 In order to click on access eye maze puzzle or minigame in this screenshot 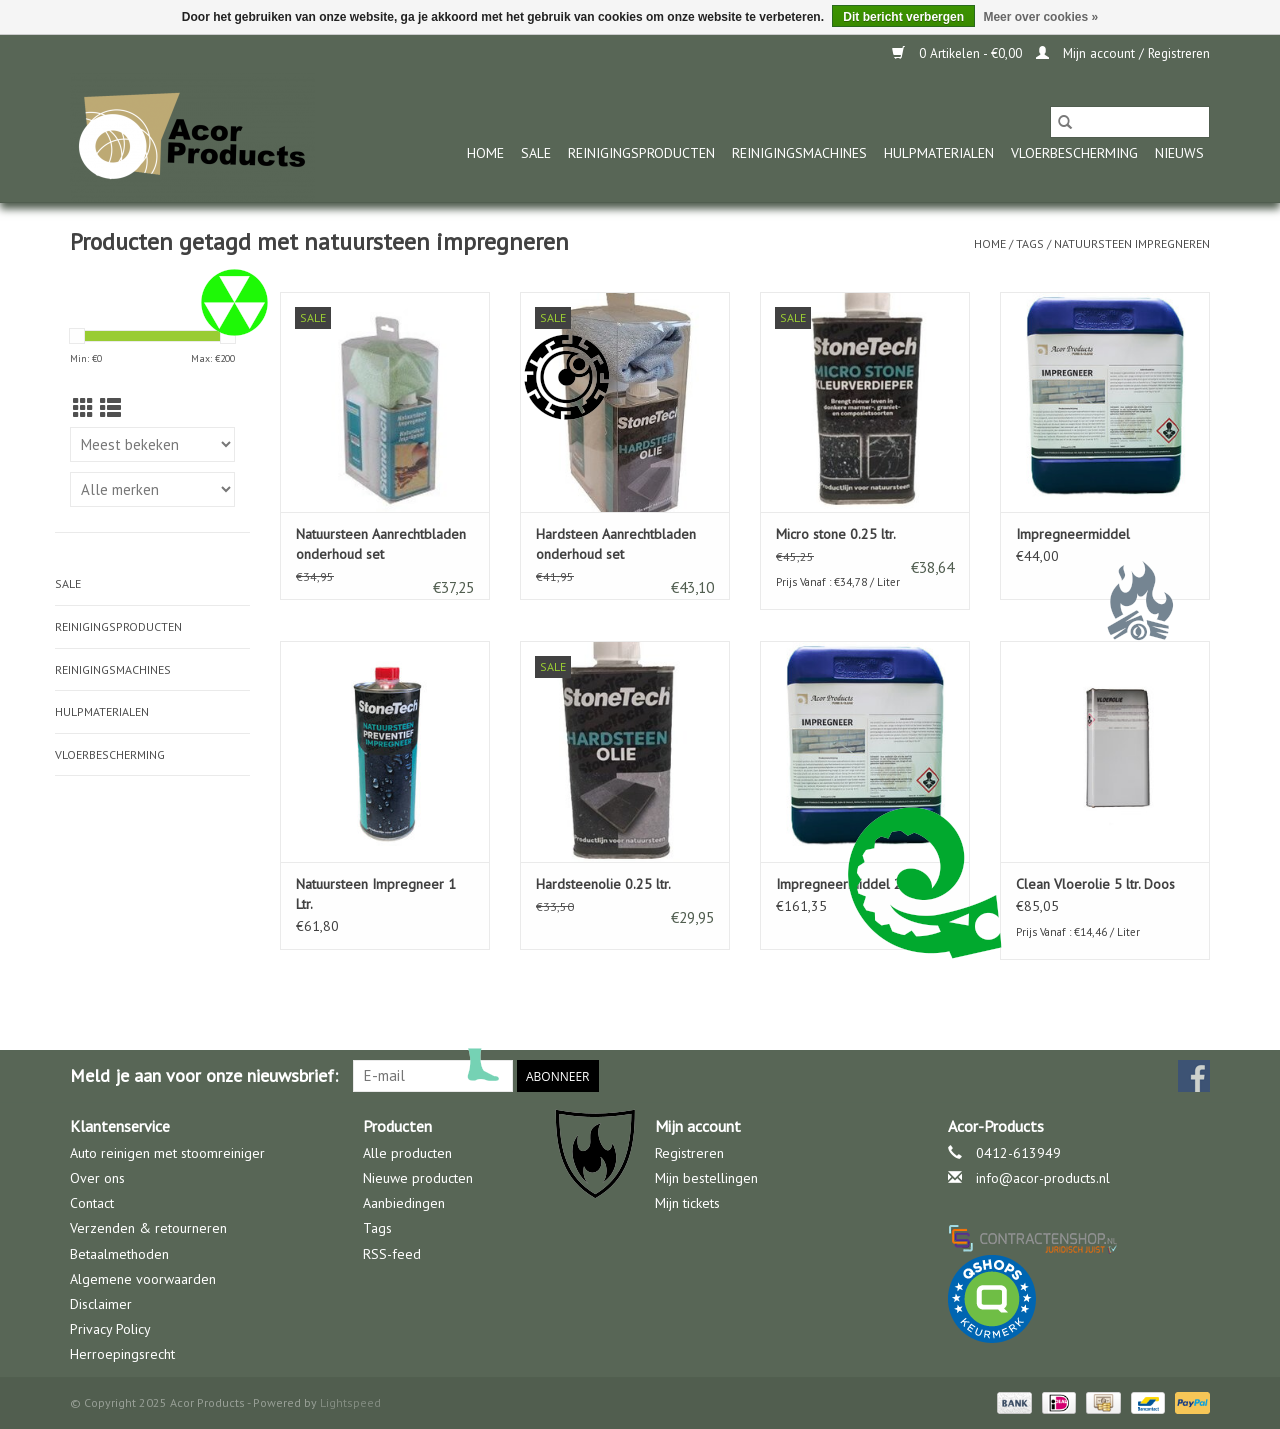, I will do `click(567, 377)`.